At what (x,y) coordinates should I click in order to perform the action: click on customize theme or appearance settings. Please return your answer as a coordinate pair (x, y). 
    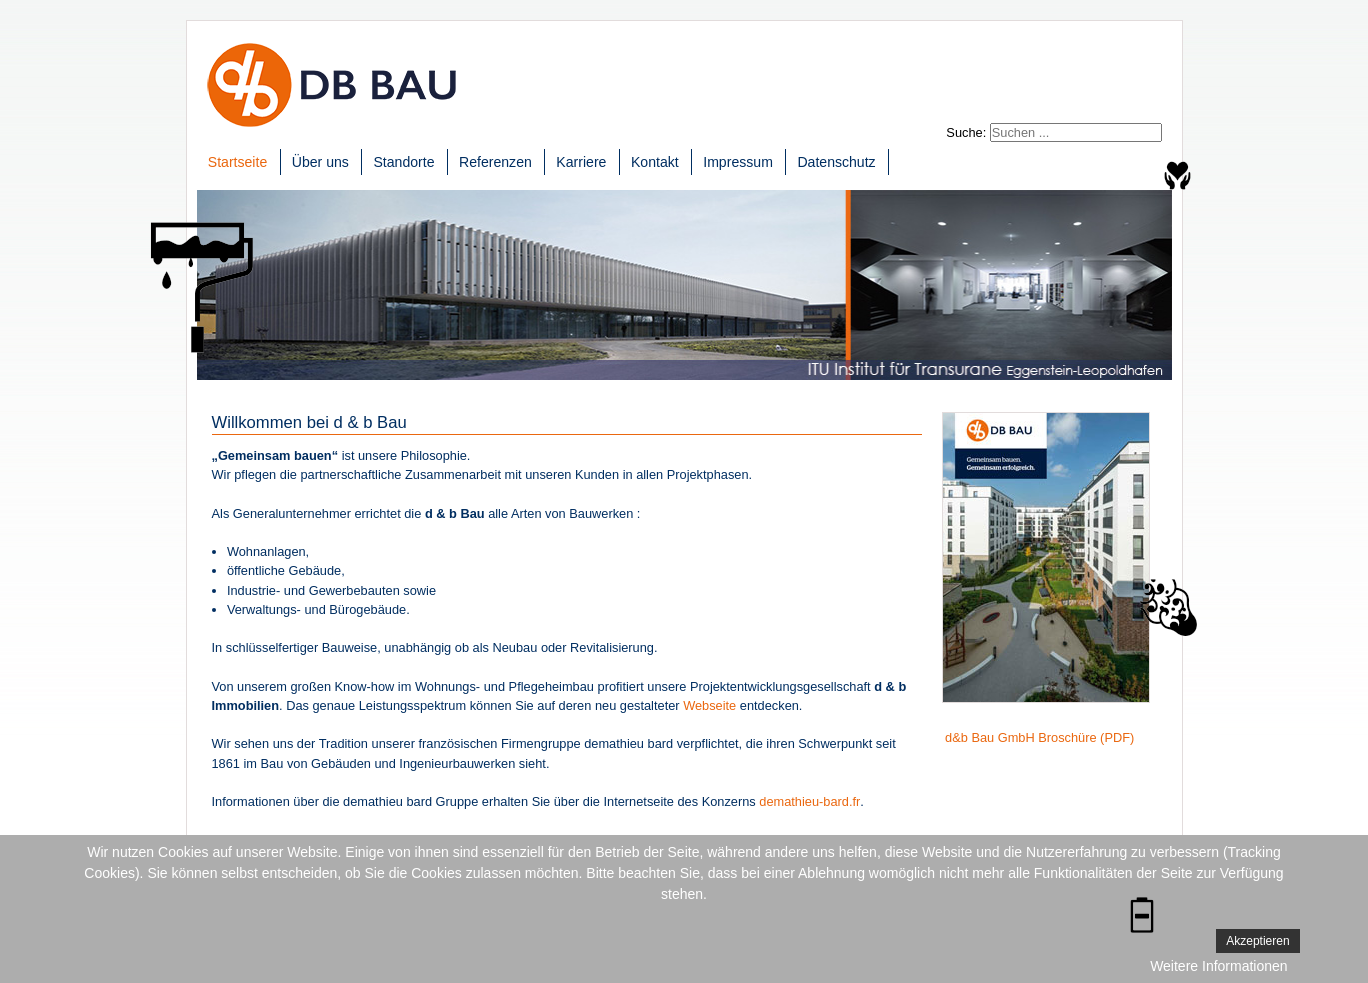
    Looking at the image, I should click on (197, 287).